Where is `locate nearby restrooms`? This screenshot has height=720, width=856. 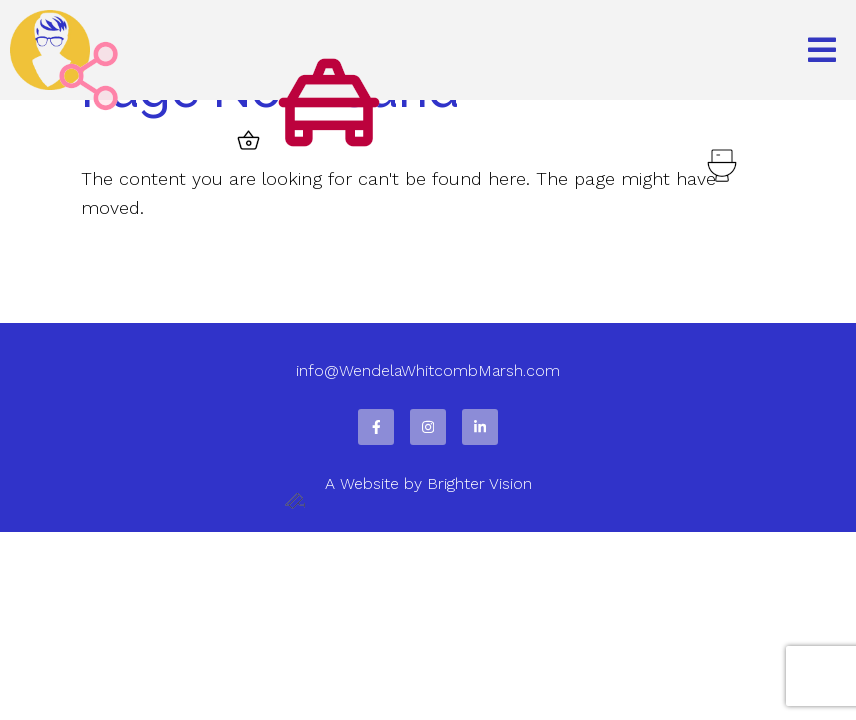 locate nearby restrooms is located at coordinates (722, 165).